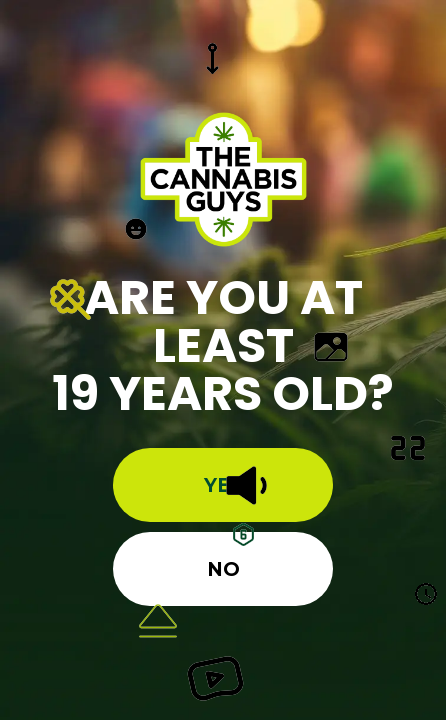  Describe the element at coordinates (158, 623) in the screenshot. I see `eject media or disc` at that location.